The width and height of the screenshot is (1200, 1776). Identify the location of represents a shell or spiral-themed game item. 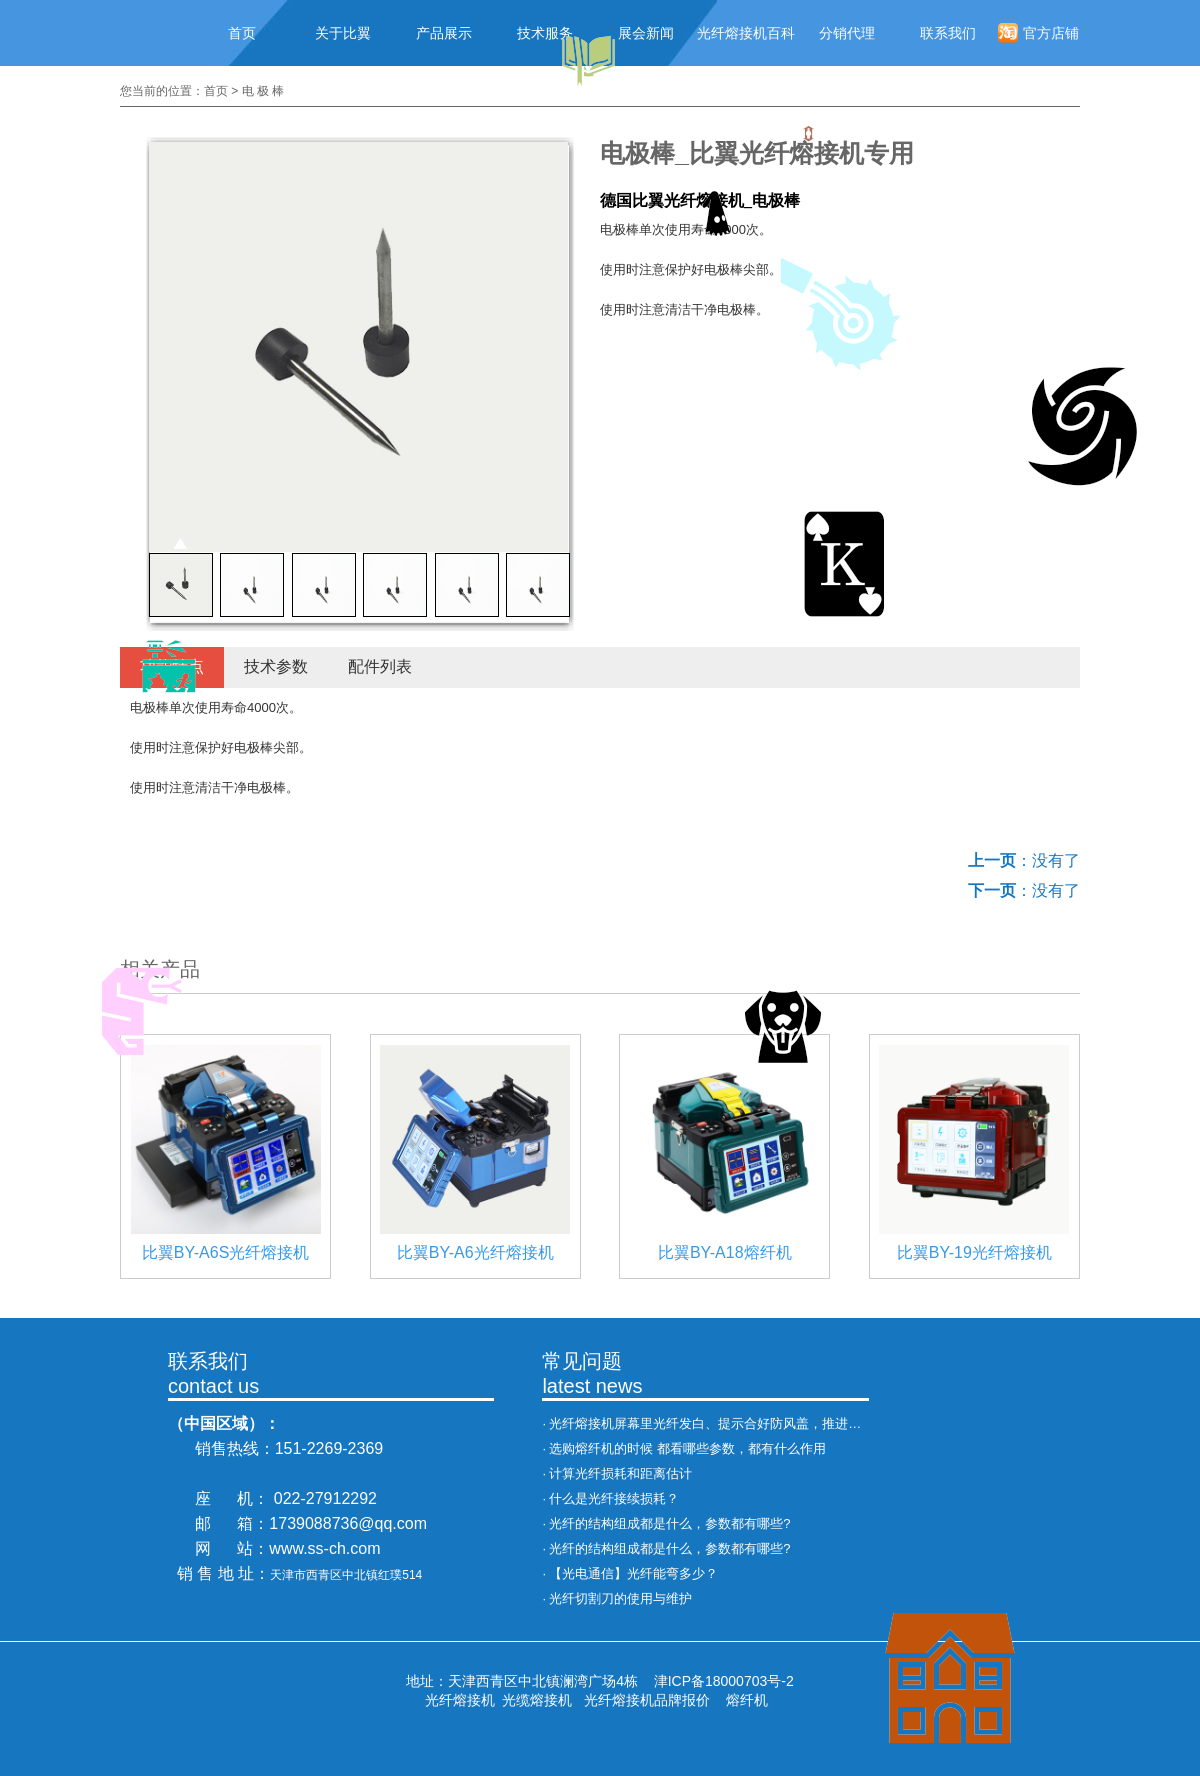
(1083, 426).